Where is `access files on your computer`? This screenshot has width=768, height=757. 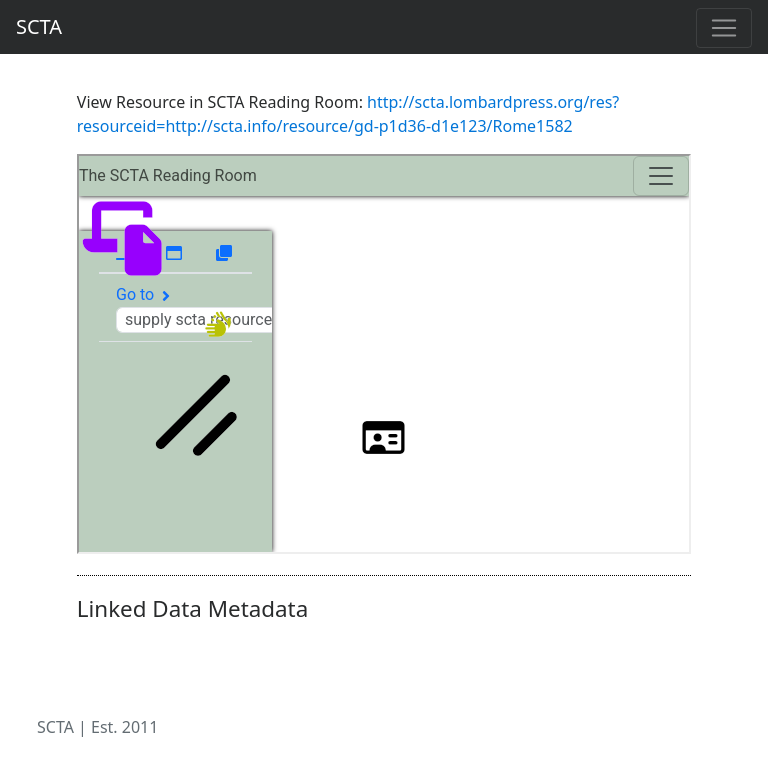
access files on your computer is located at coordinates (124, 238).